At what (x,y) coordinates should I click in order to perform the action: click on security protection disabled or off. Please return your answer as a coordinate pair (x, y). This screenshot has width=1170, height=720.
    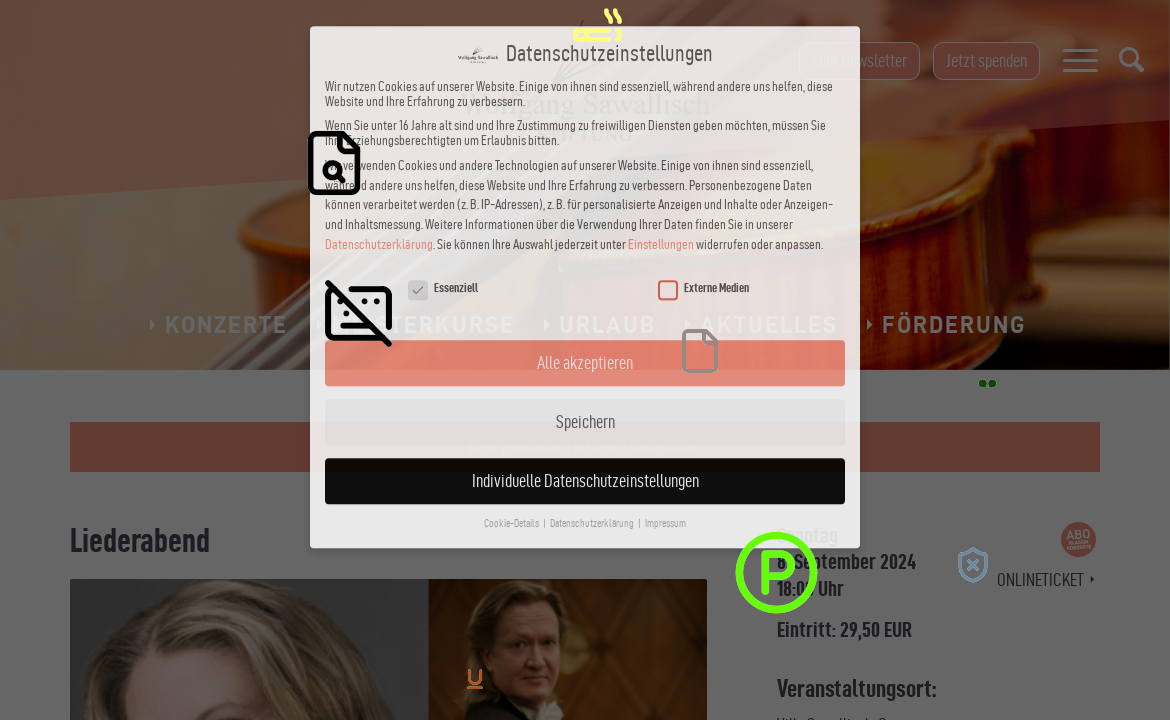
    Looking at the image, I should click on (973, 565).